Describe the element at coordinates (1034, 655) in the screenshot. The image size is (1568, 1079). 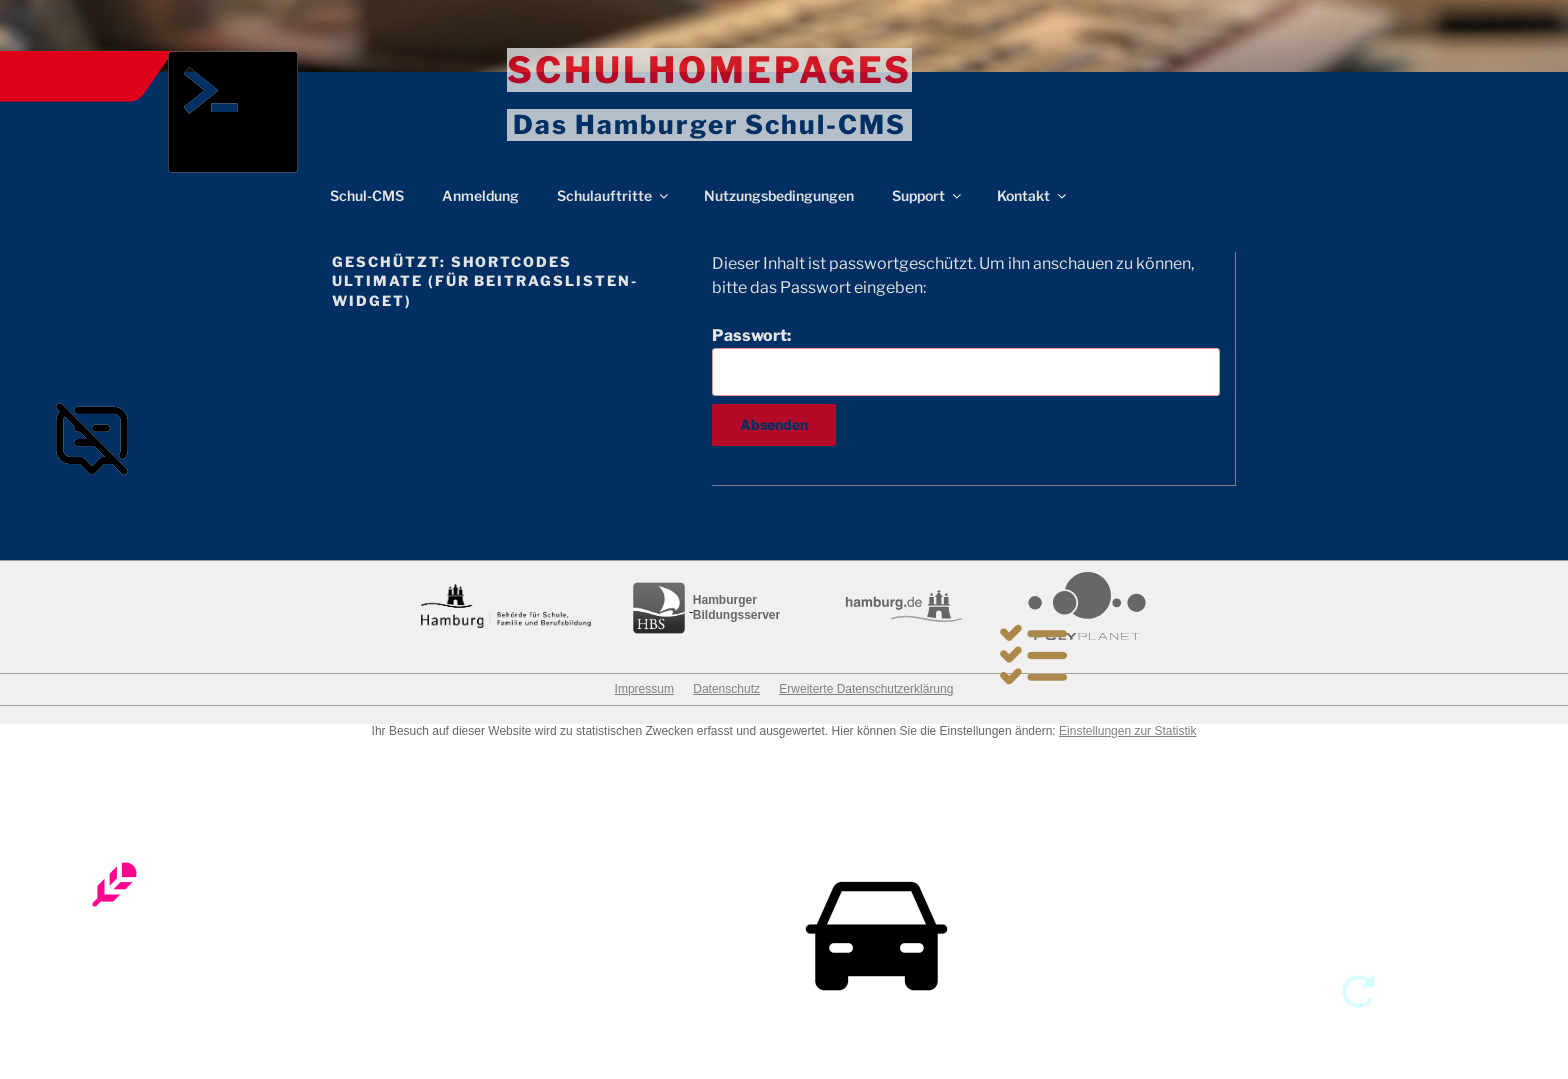
I see `view completed tasks` at that location.